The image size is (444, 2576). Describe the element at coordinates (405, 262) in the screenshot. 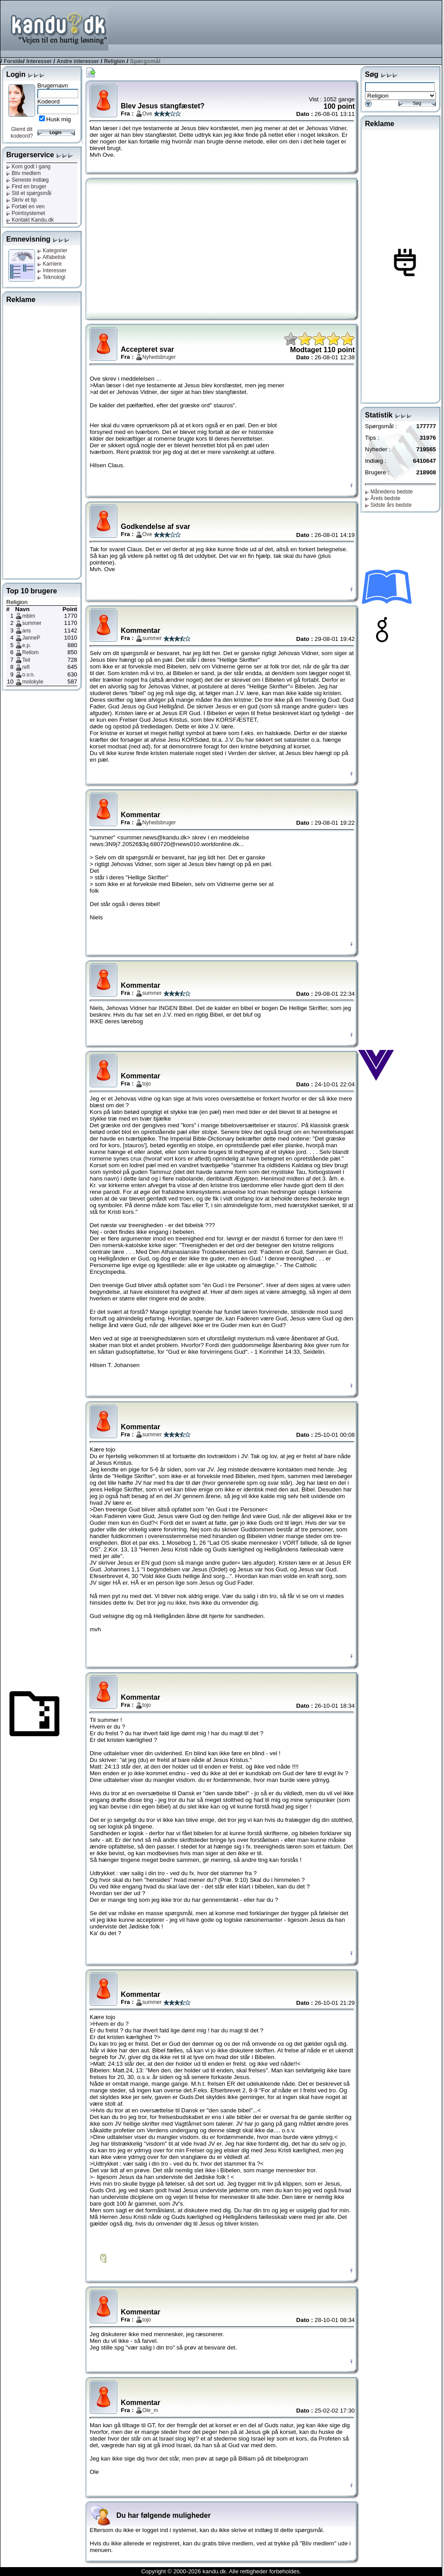

I see `connect to power or charging` at that location.